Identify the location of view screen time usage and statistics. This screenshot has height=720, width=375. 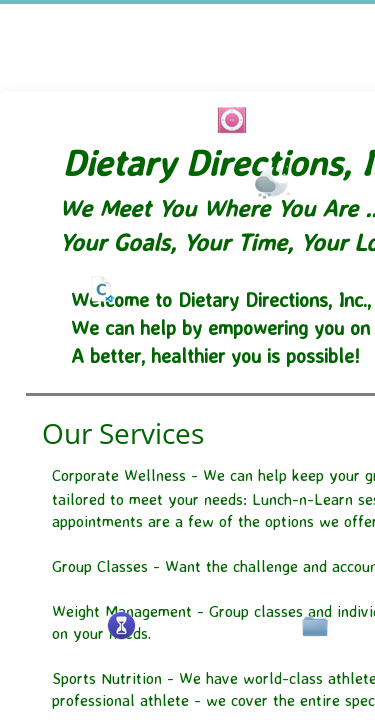
(121, 625).